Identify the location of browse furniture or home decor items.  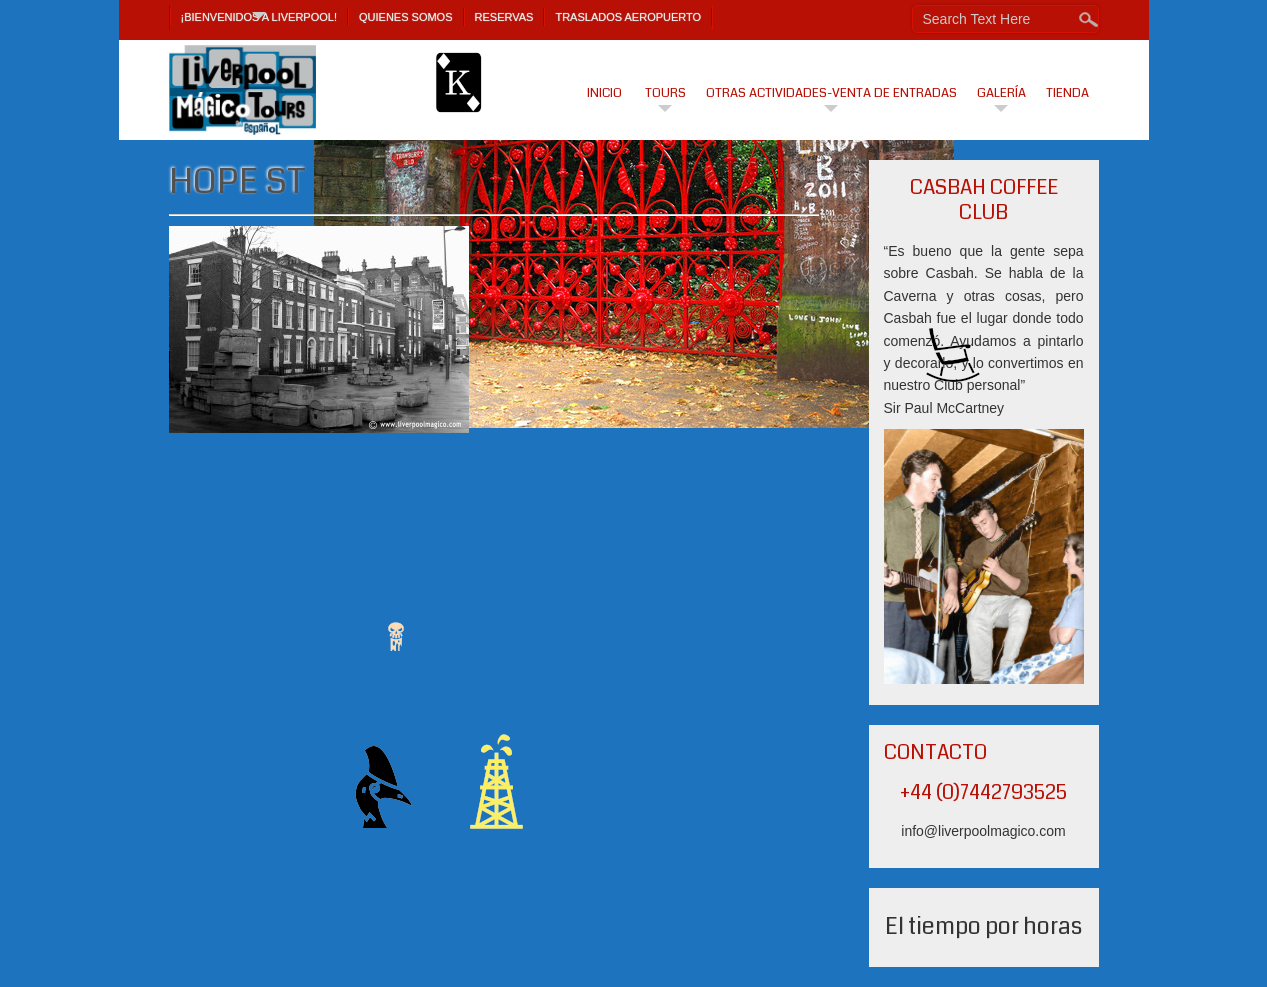
(953, 355).